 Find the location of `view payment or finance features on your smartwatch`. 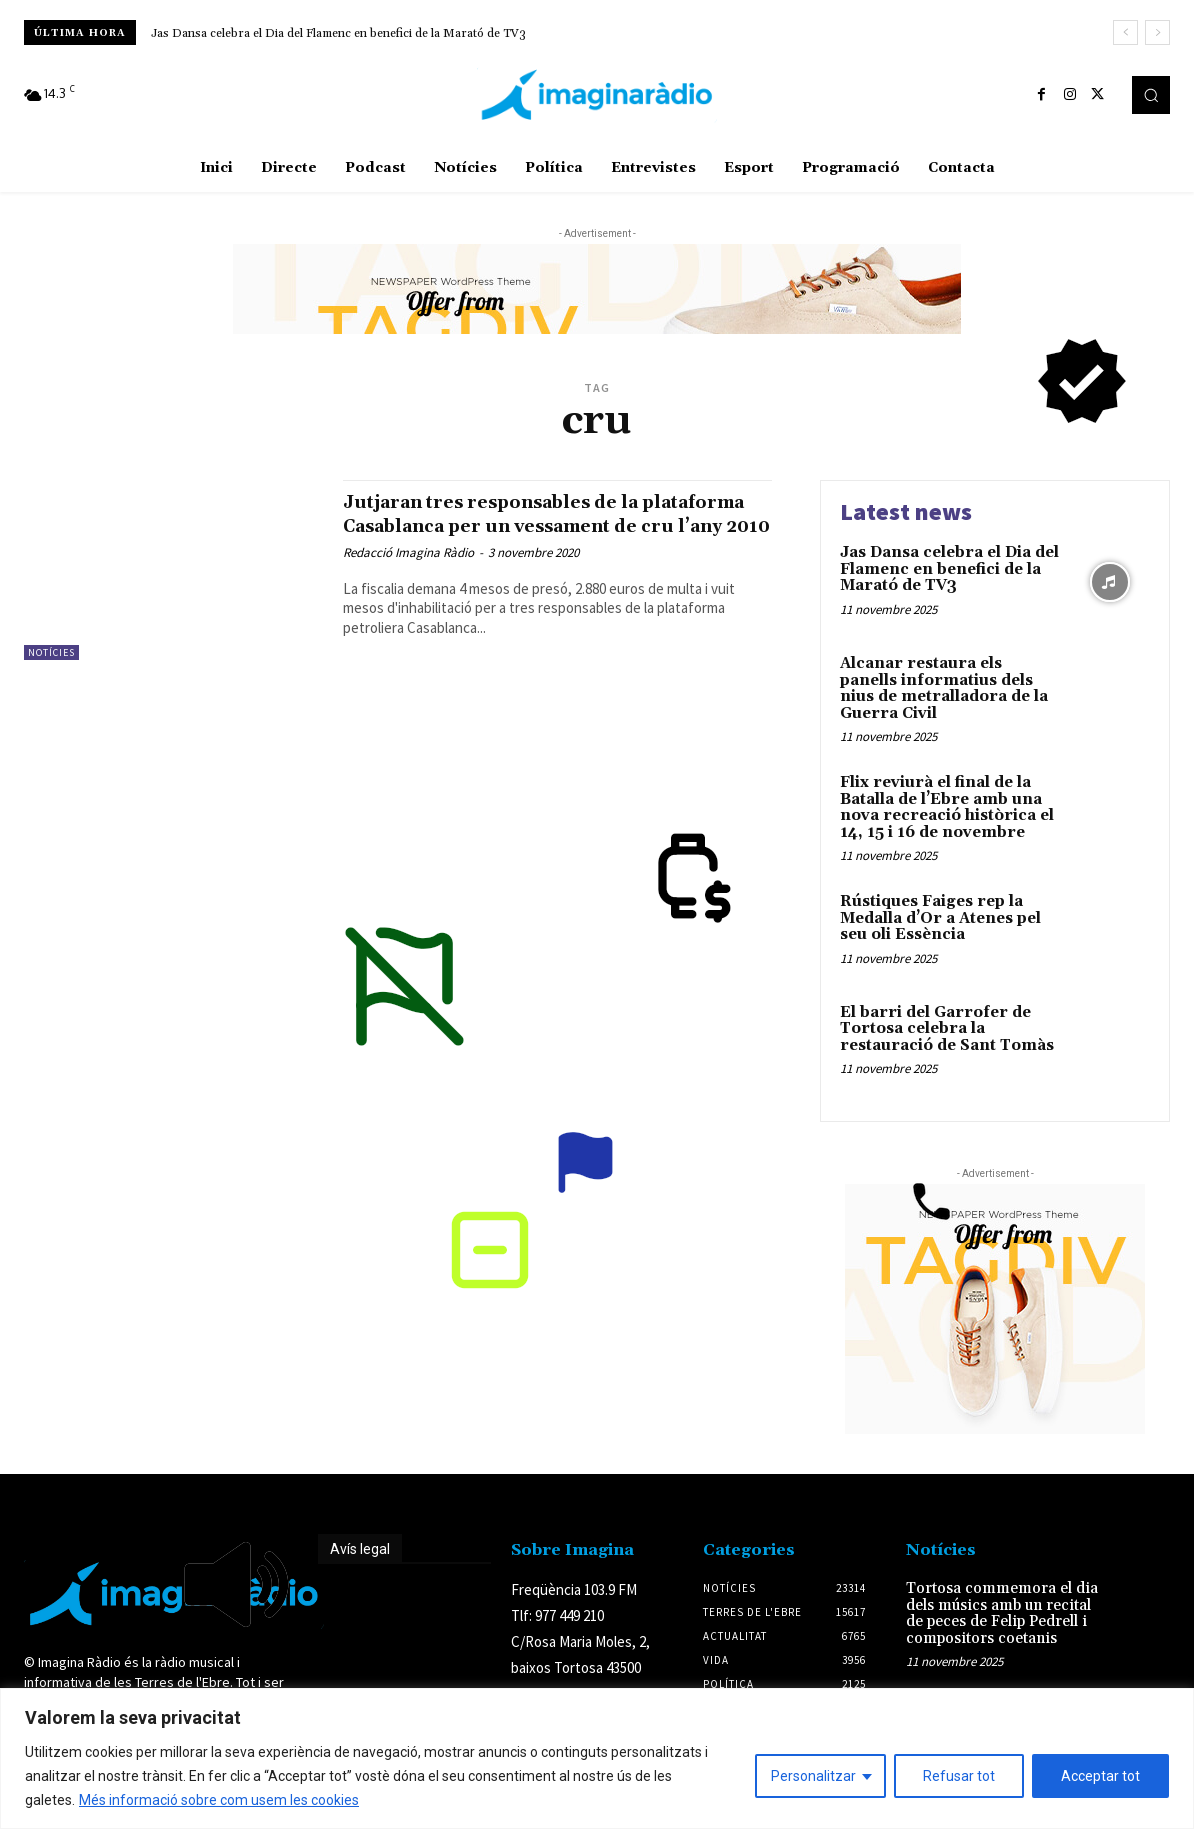

view payment or finance features on your smartwatch is located at coordinates (688, 876).